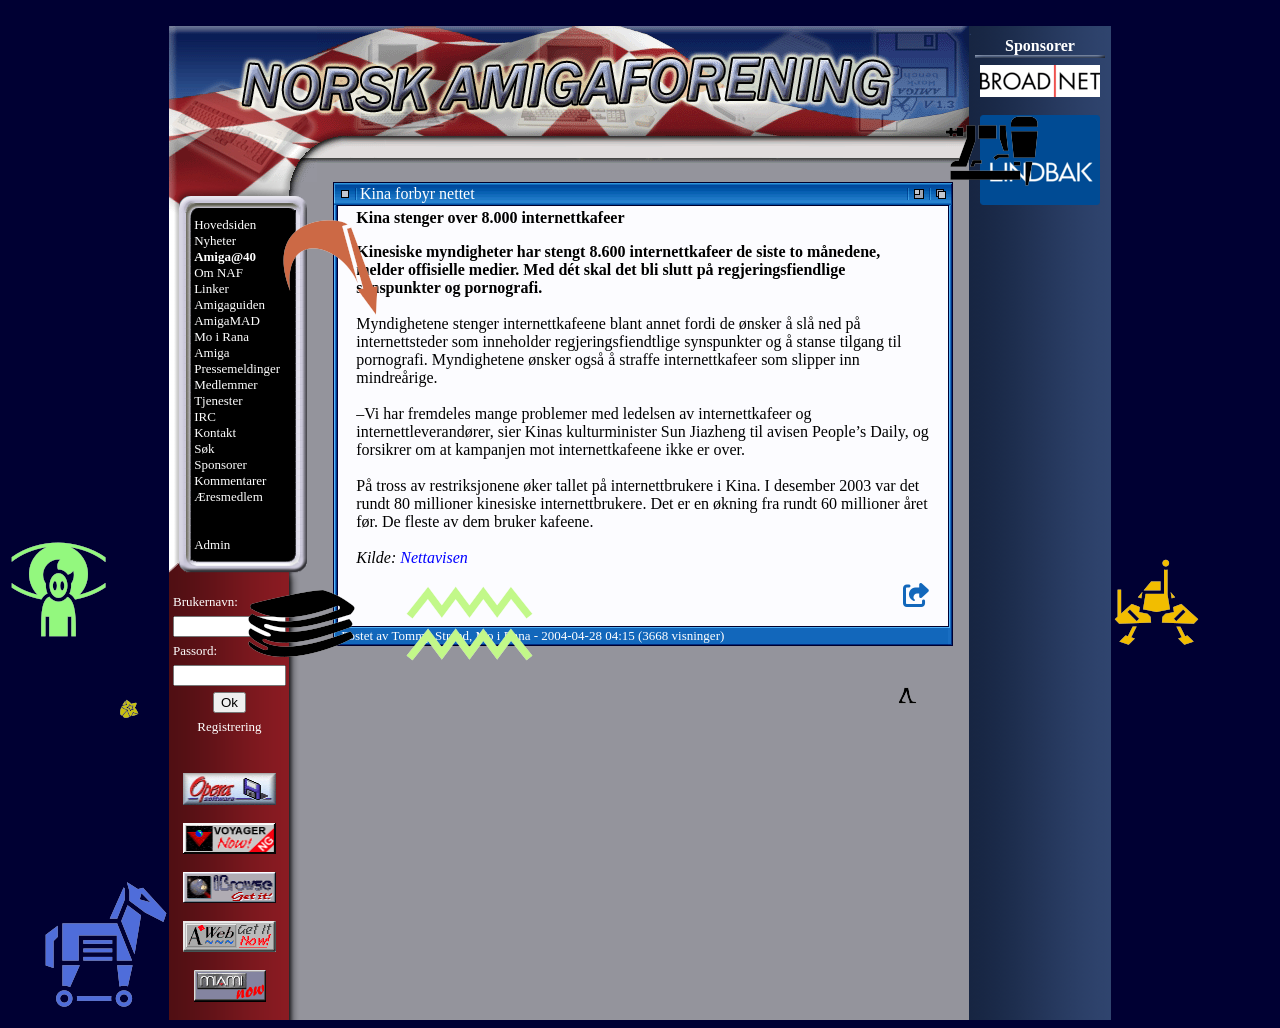 The image size is (1280, 1028). I want to click on pneumatic stapler tool in a crafting or building game, so click(992, 151).